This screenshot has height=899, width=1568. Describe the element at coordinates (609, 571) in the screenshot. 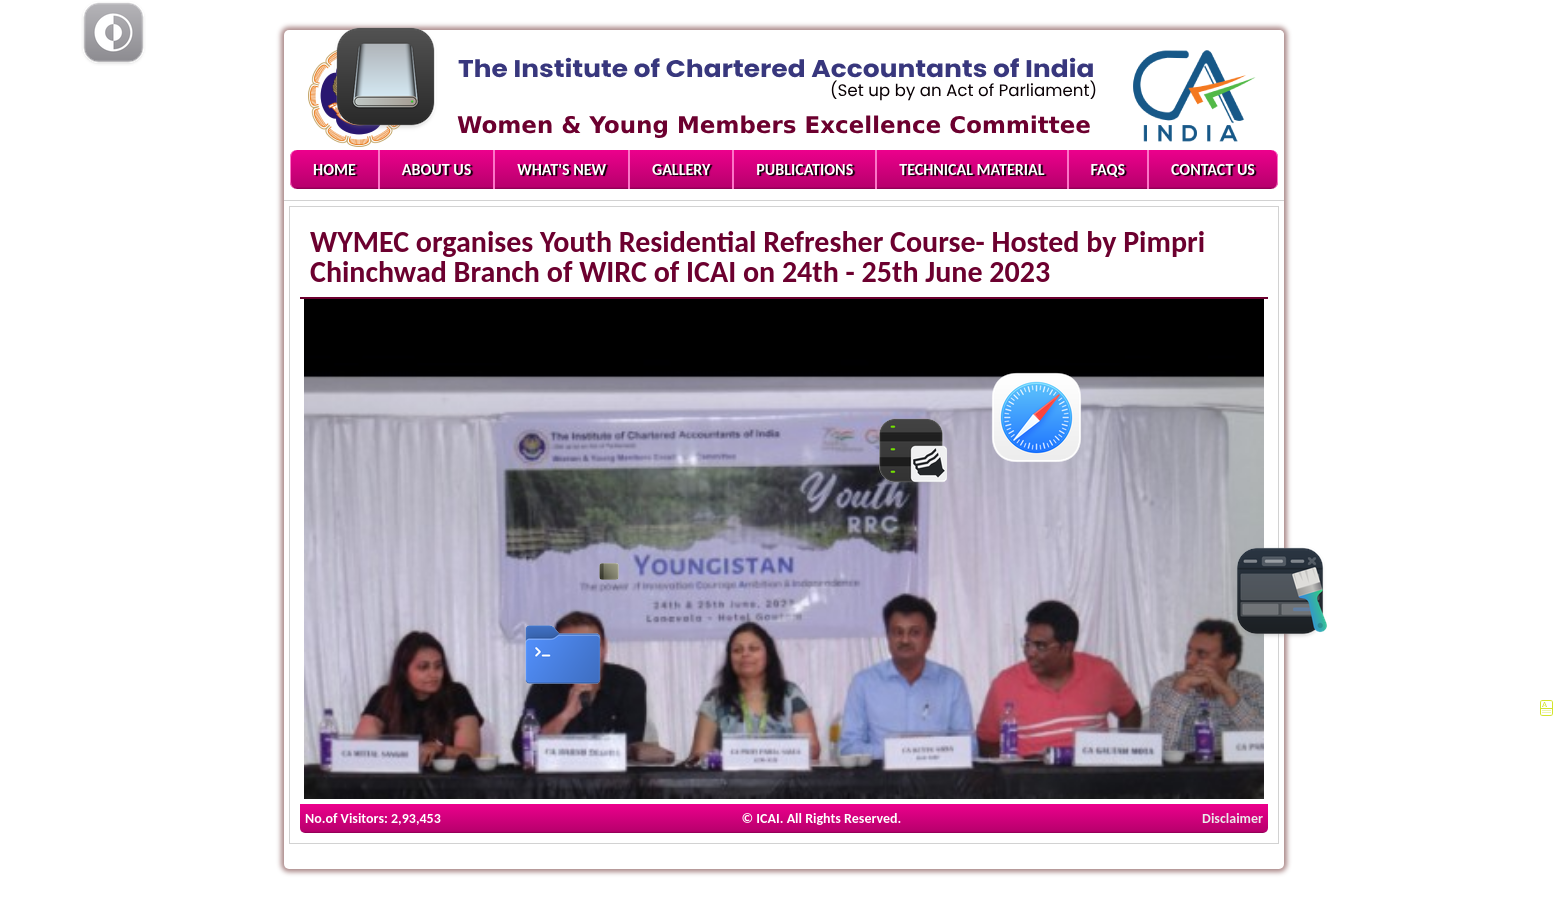

I see `access the desktop folder` at that location.